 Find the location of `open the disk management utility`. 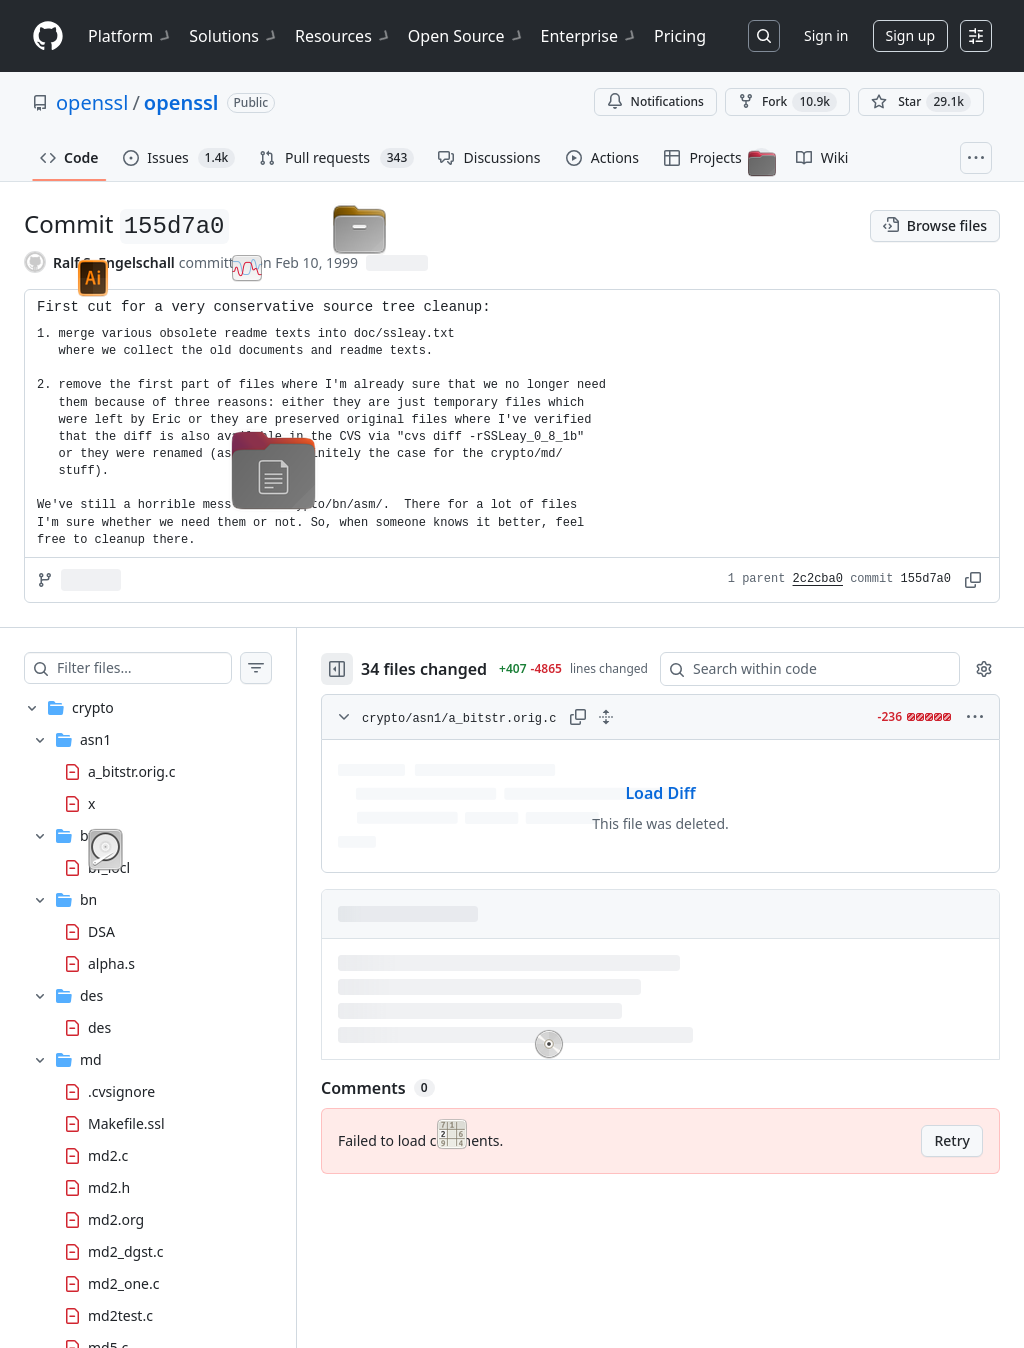

open the disk management utility is located at coordinates (105, 849).